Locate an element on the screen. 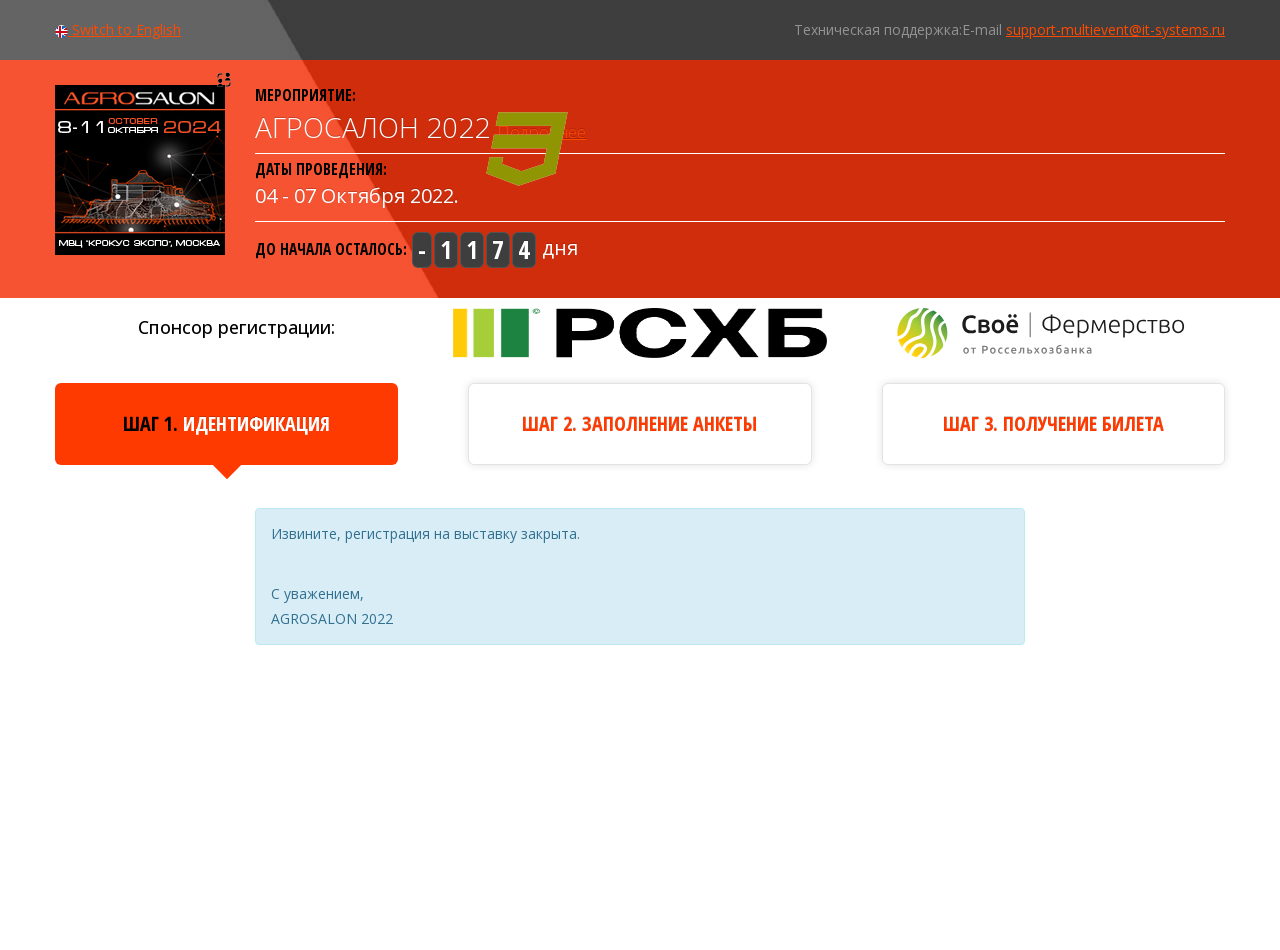  peer-to-peer transfer or payment is located at coordinates (224, 80).